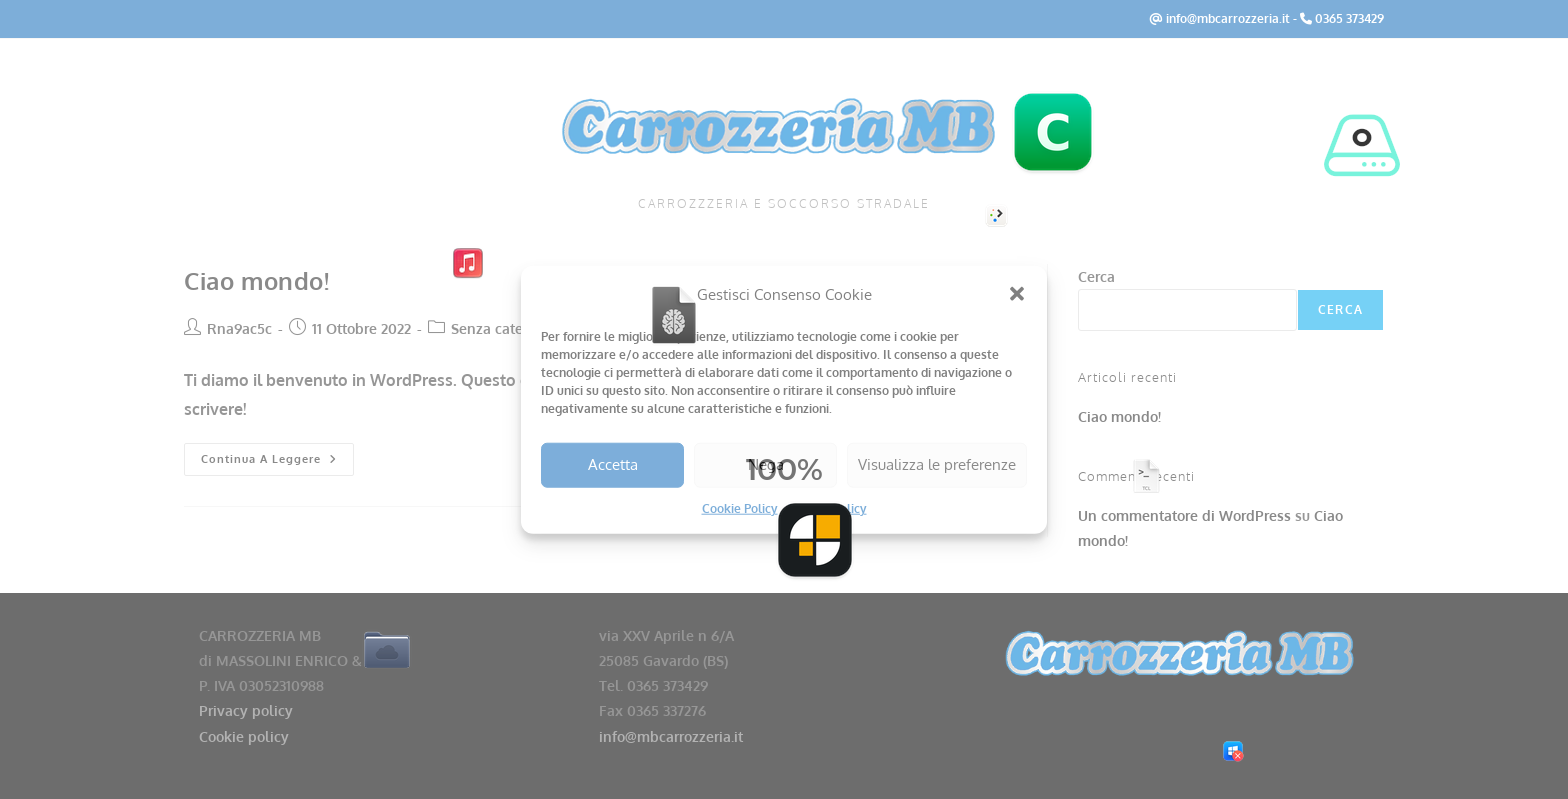  I want to click on launch shapez 2 game, so click(815, 540).